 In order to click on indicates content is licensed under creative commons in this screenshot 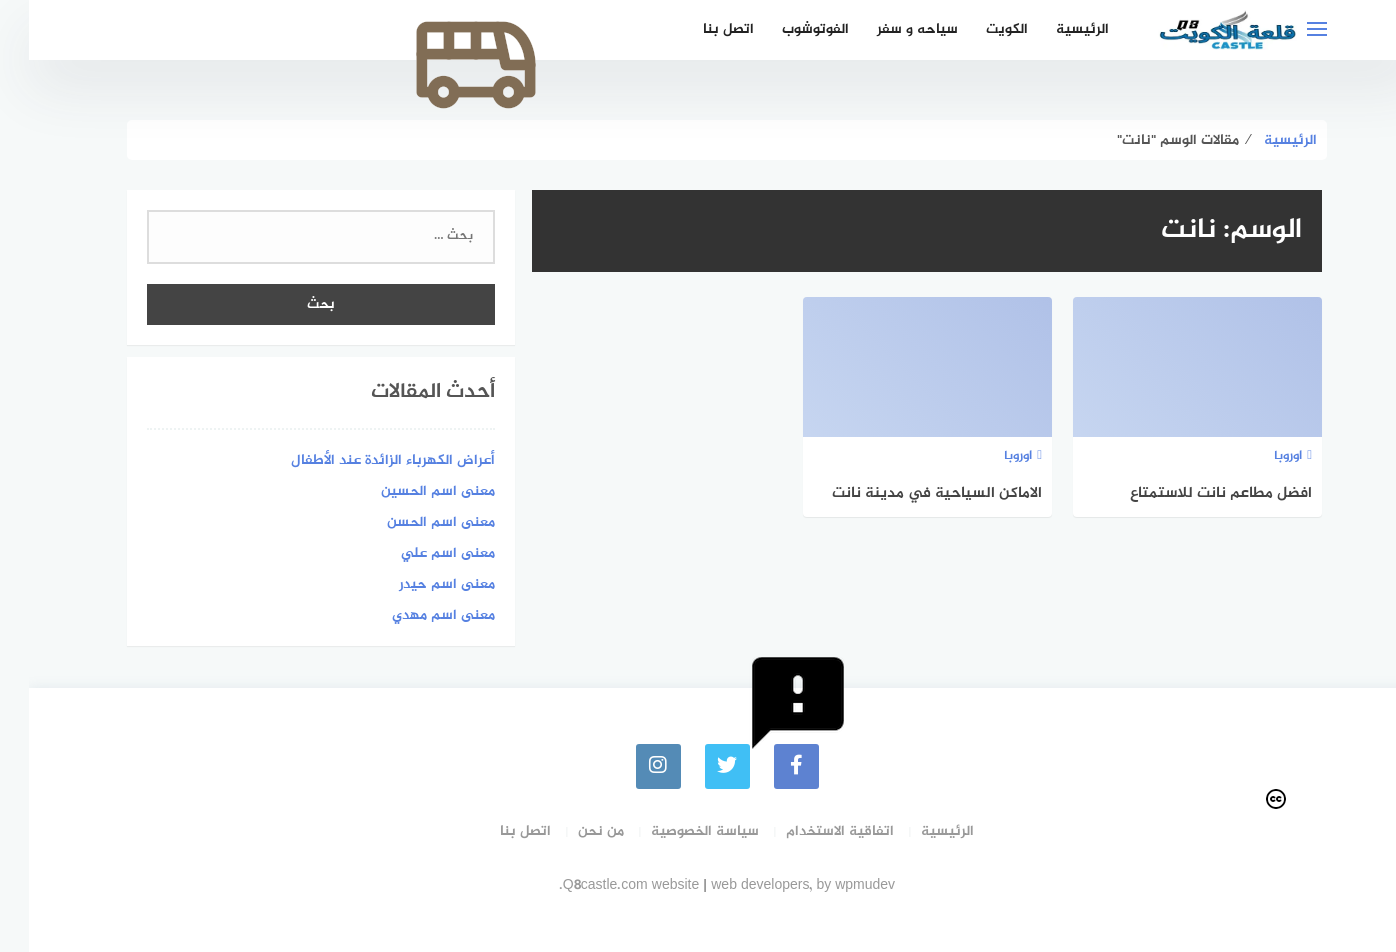, I will do `click(1276, 799)`.